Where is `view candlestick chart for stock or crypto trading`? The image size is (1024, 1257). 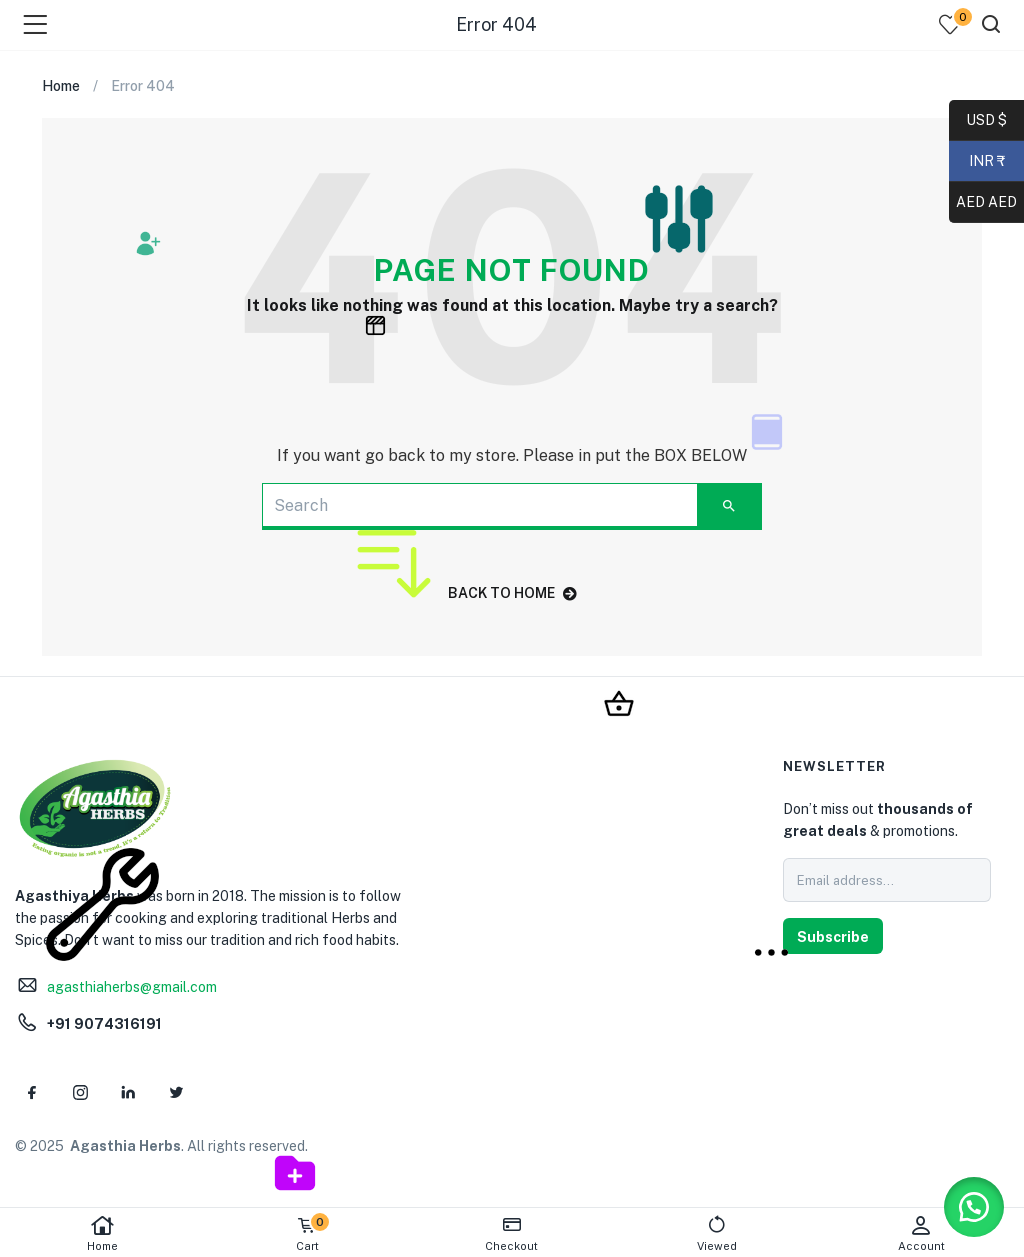
view candlestick chart for stock or crypto trading is located at coordinates (679, 219).